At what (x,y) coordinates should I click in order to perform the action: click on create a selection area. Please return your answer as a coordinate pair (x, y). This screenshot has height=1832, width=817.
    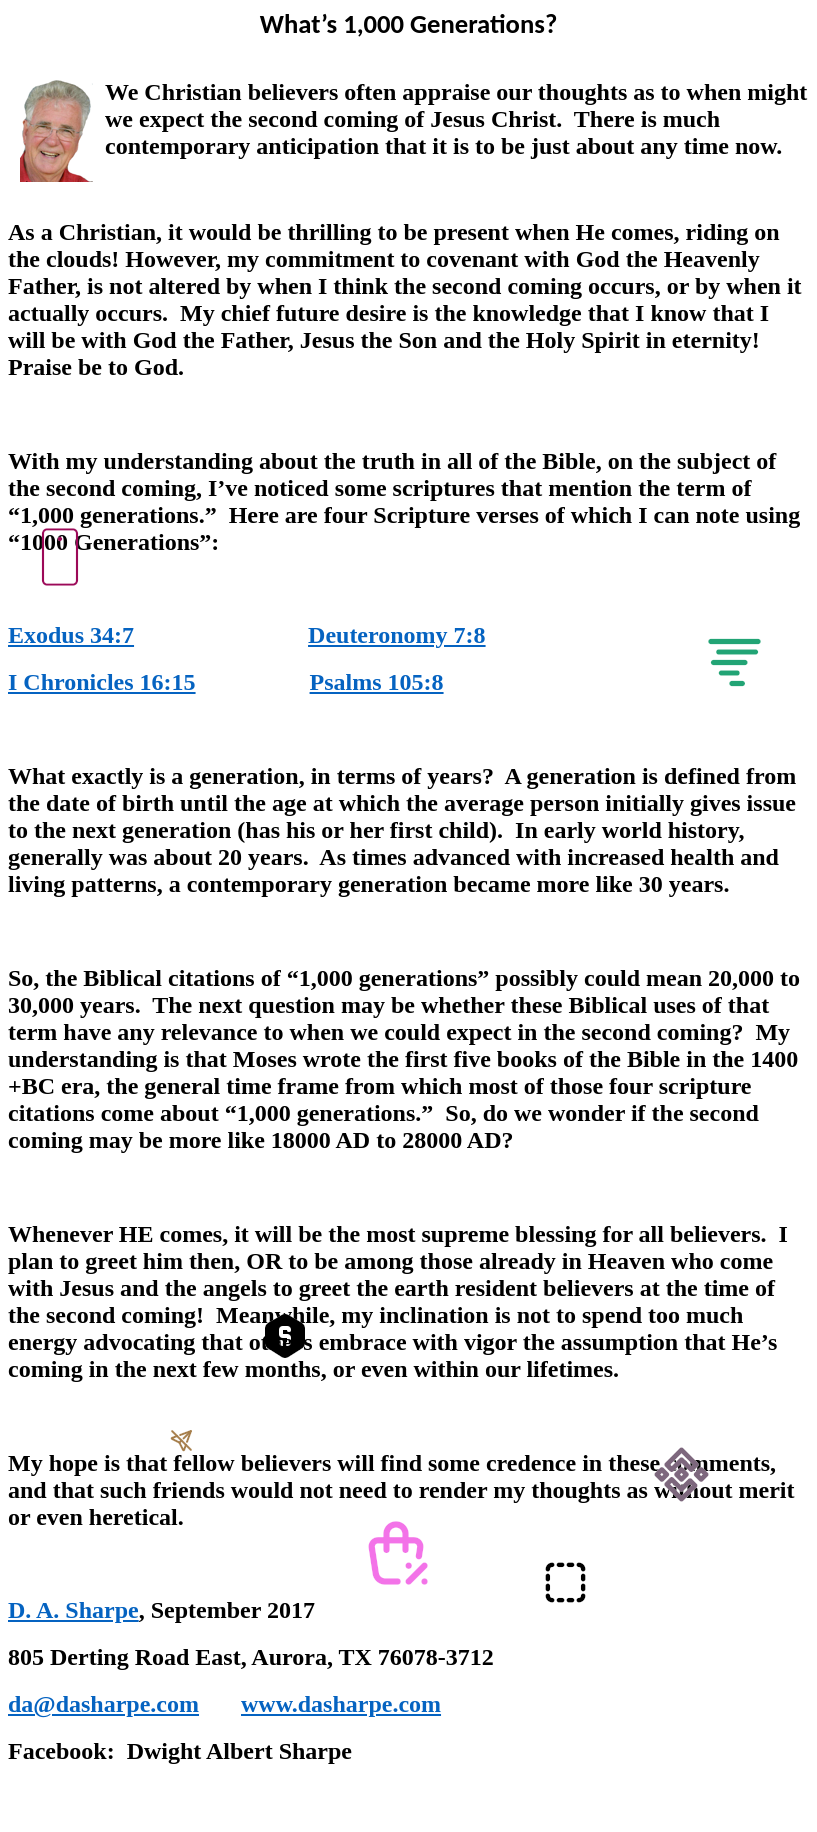
    Looking at the image, I should click on (565, 1582).